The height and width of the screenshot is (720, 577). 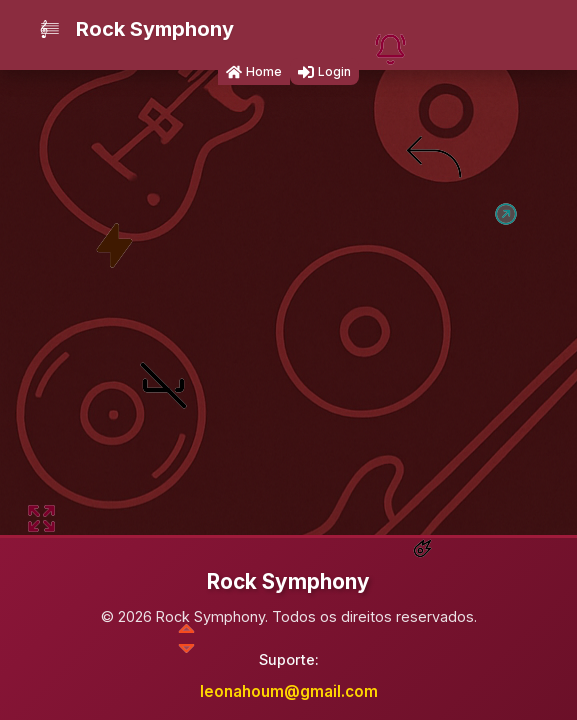 I want to click on indicates a trending or viral item, so click(x=422, y=548).